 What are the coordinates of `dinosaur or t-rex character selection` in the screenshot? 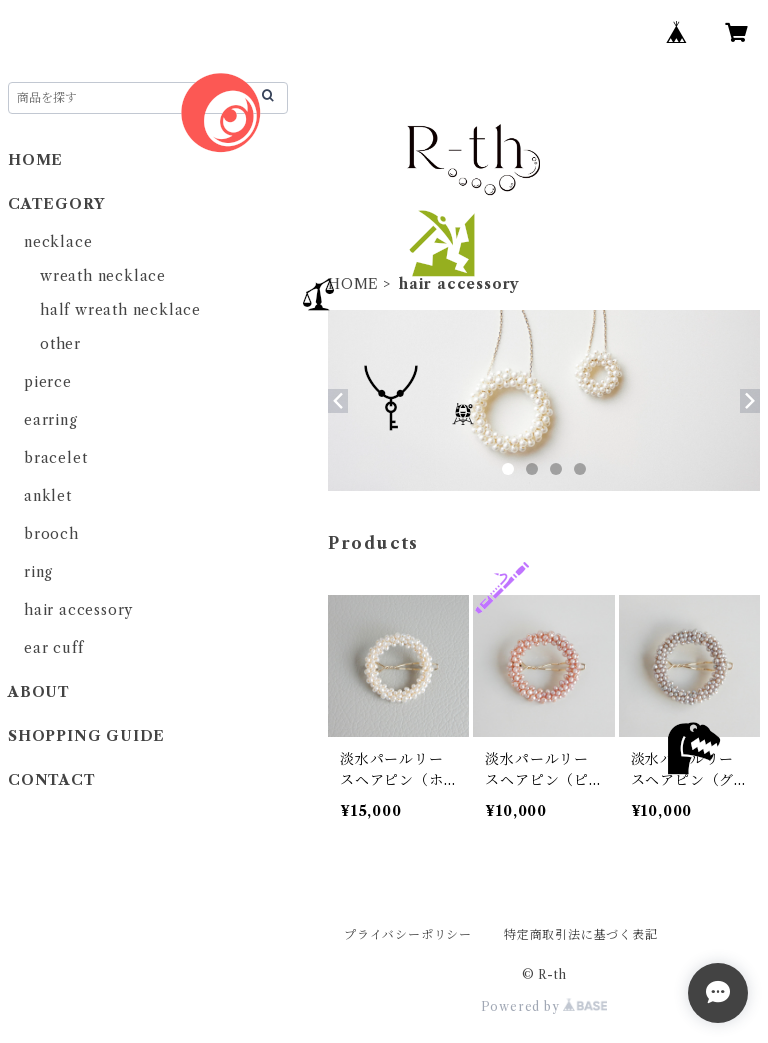 It's located at (694, 748).